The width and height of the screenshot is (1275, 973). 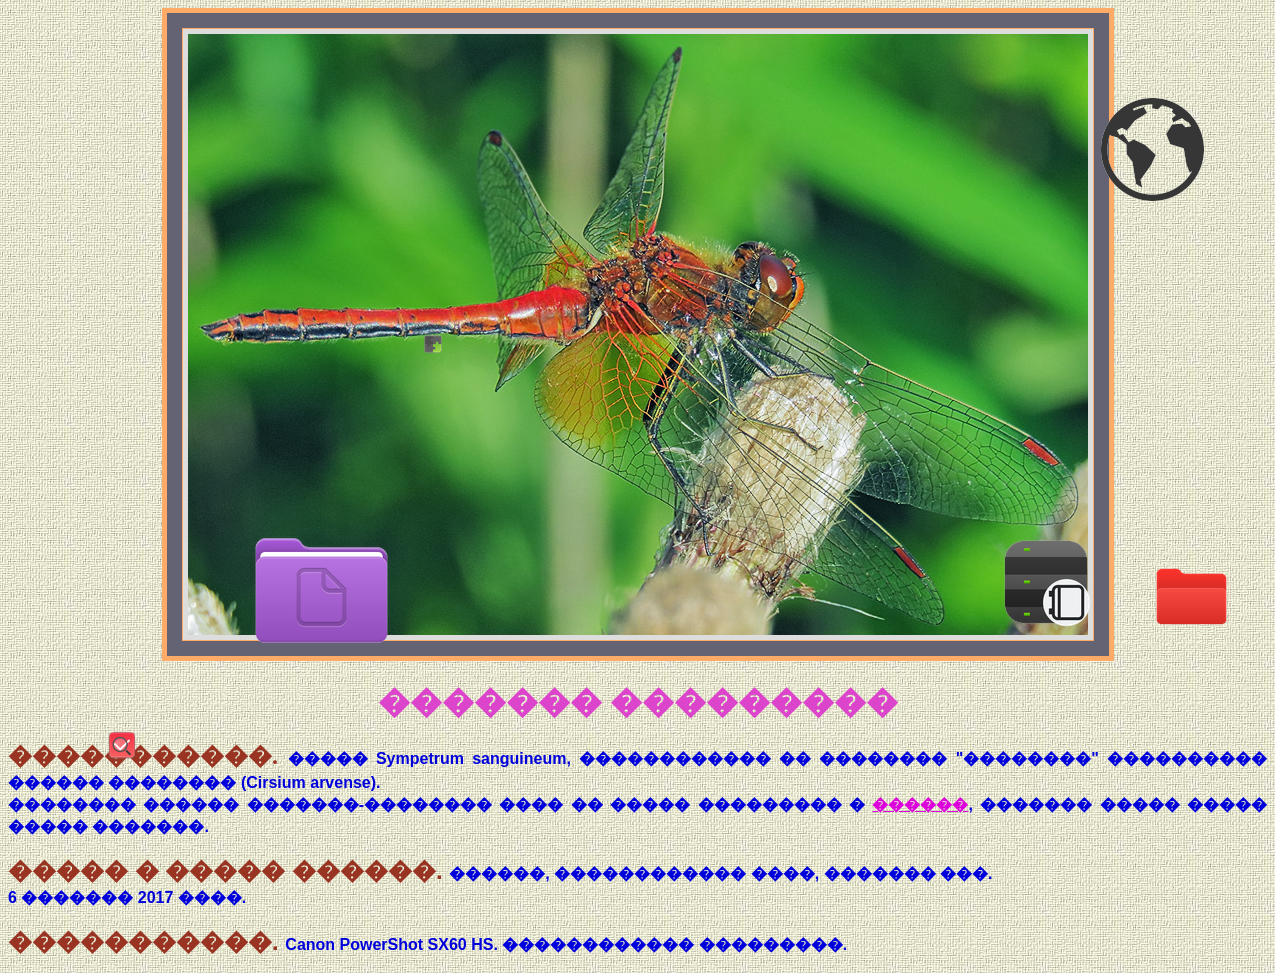 What do you see at coordinates (122, 745) in the screenshot?
I see `open dconf editor to modify system settings` at bounding box center [122, 745].